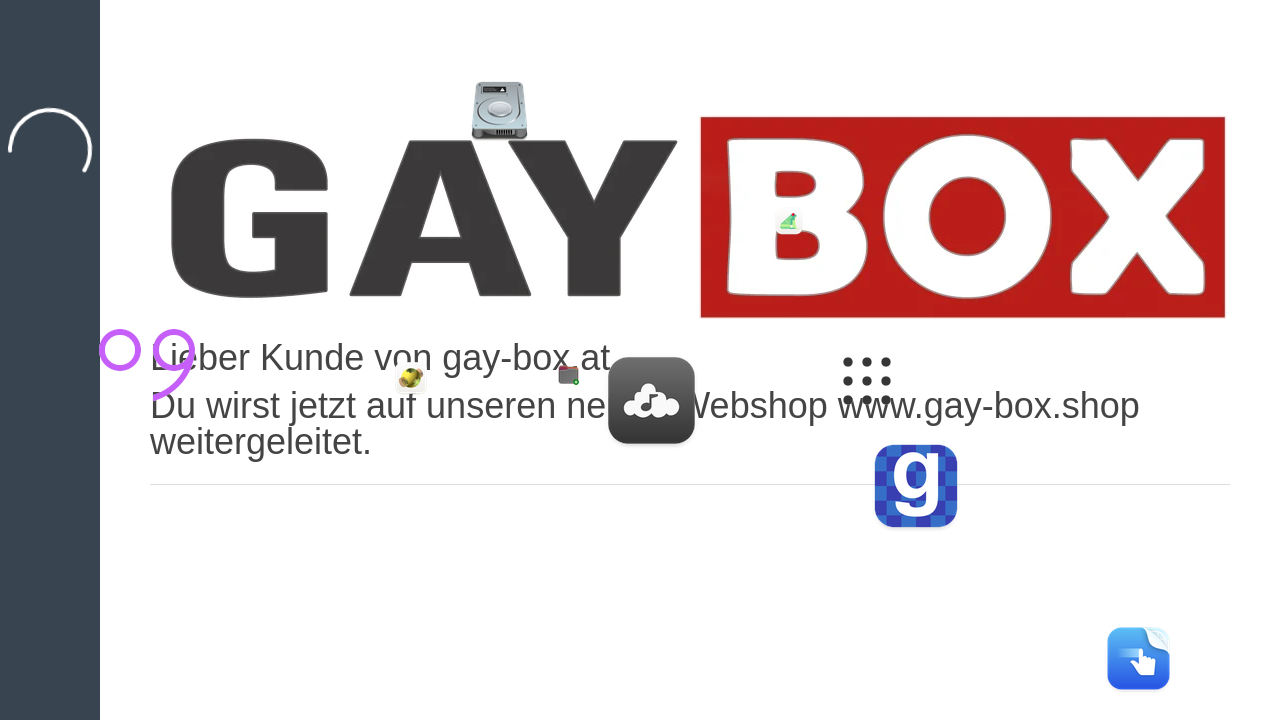 This screenshot has width=1280, height=720. Describe the element at coordinates (867, 381) in the screenshot. I see `view all applications` at that location.